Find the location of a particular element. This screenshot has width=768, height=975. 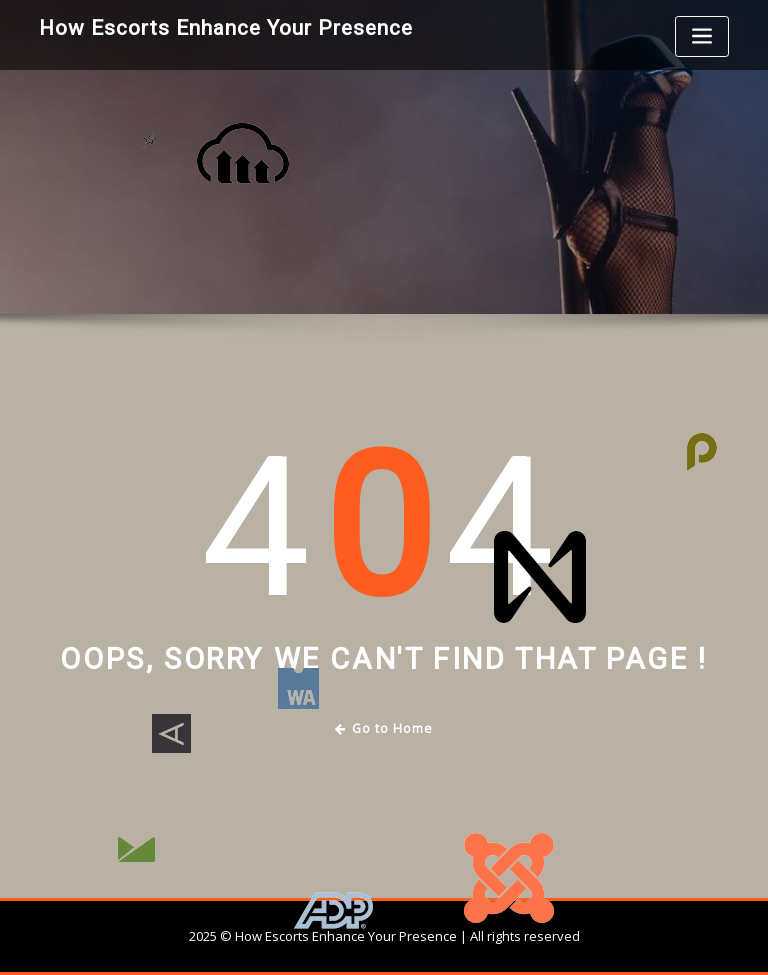

access NEAR Protocol wallet or account is located at coordinates (540, 577).